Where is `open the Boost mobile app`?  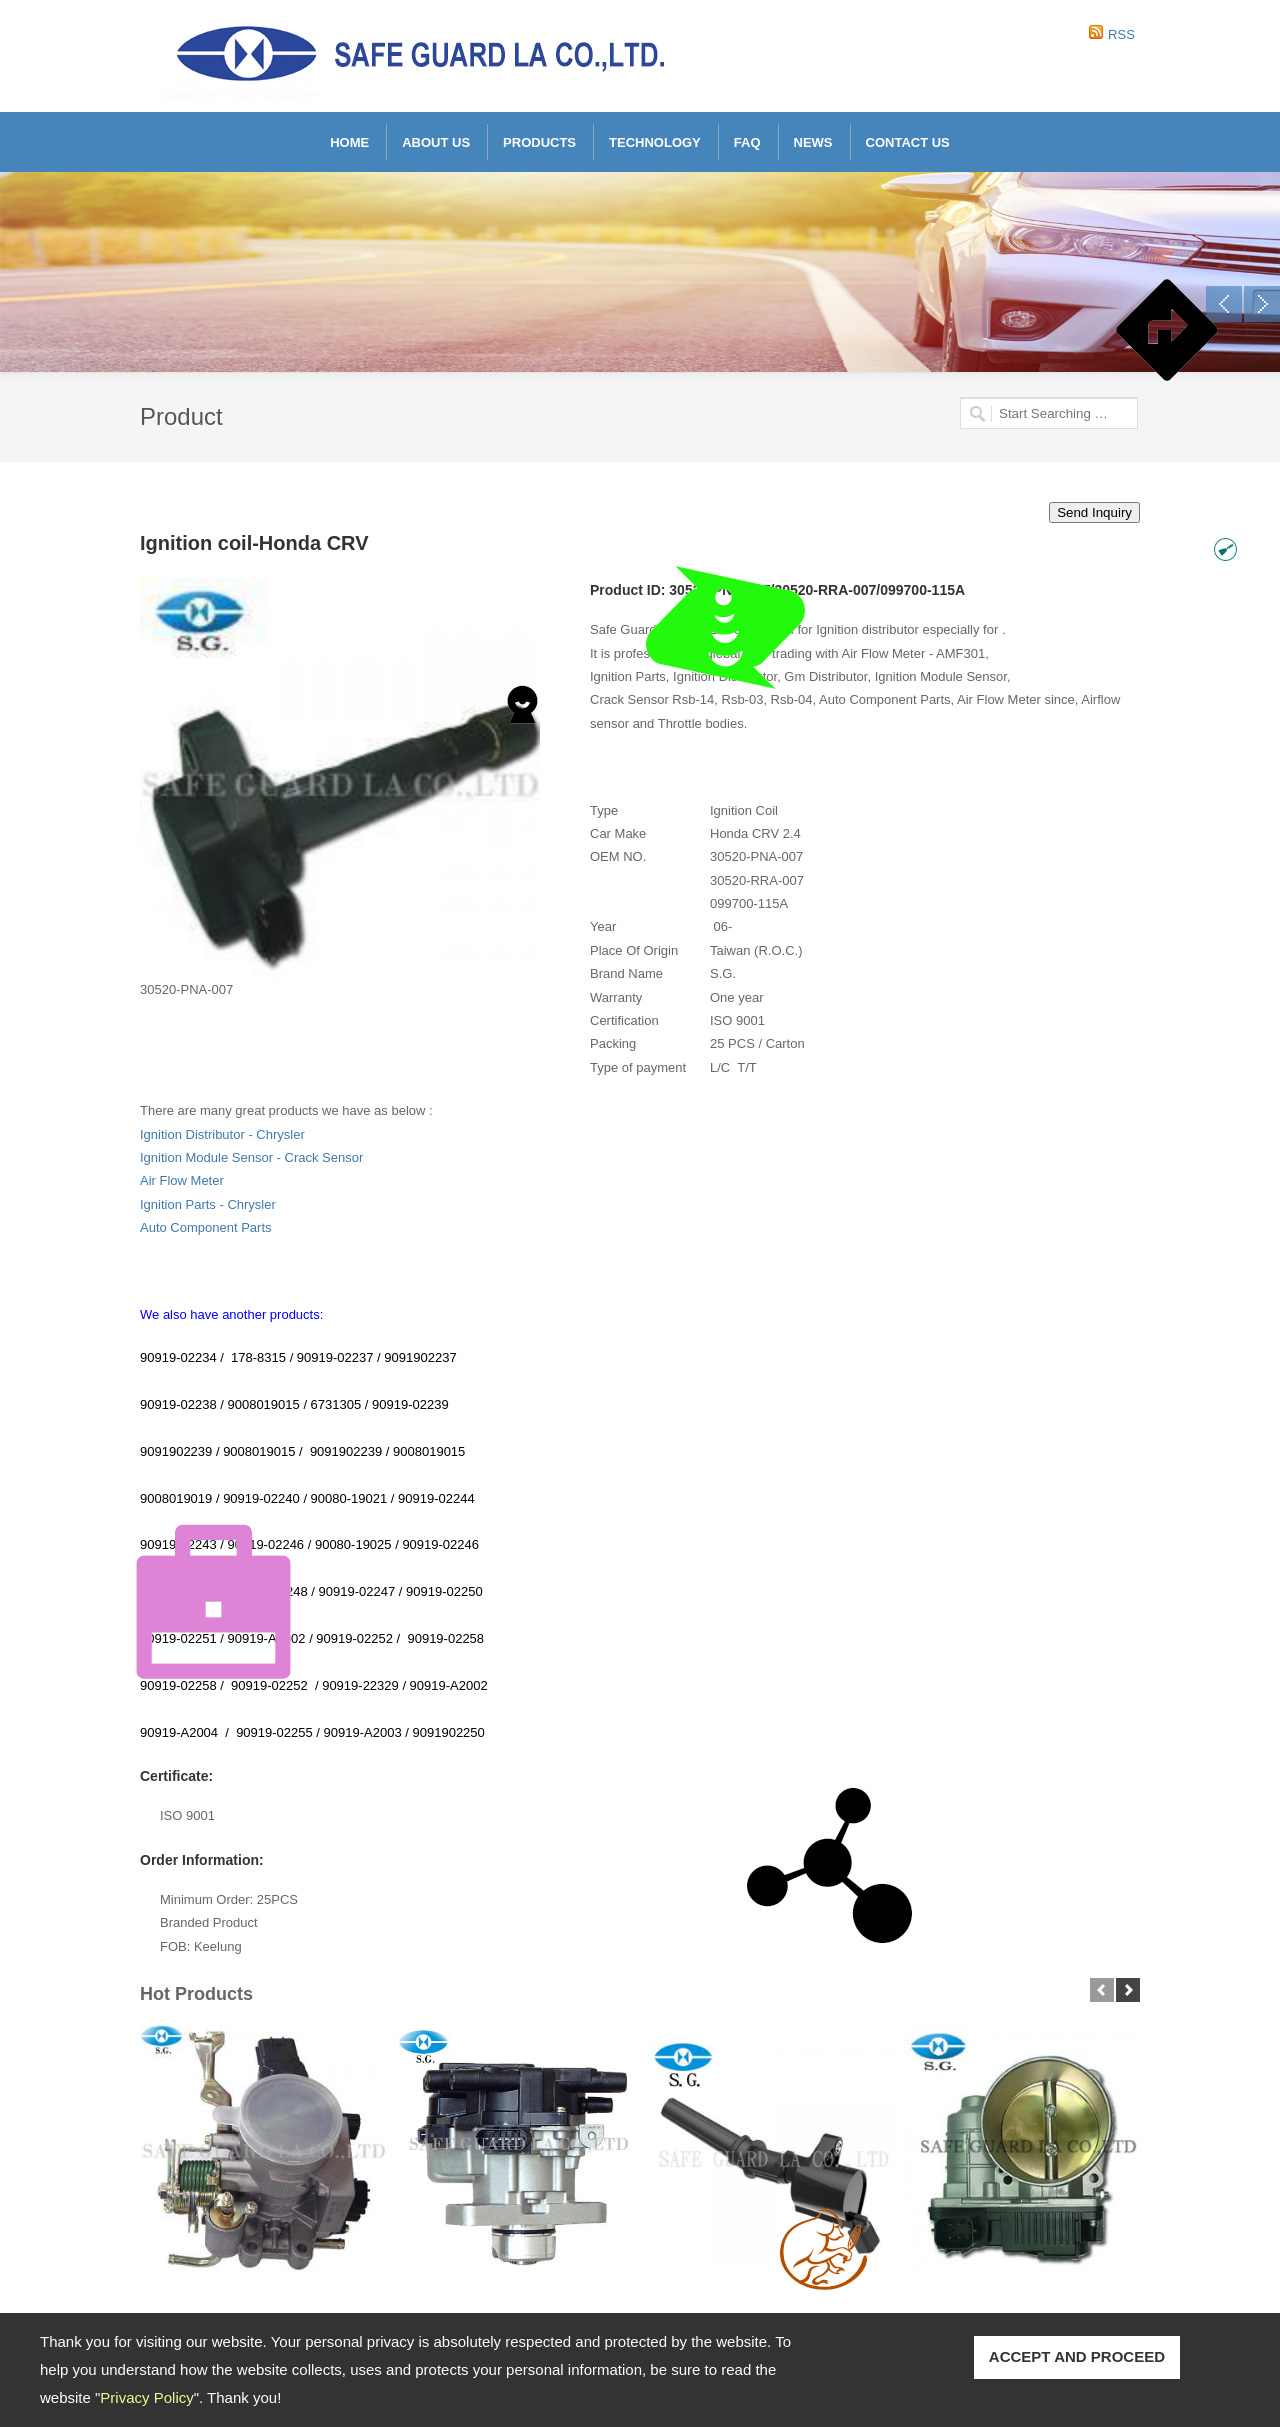 open the Boost mobile app is located at coordinates (725, 627).